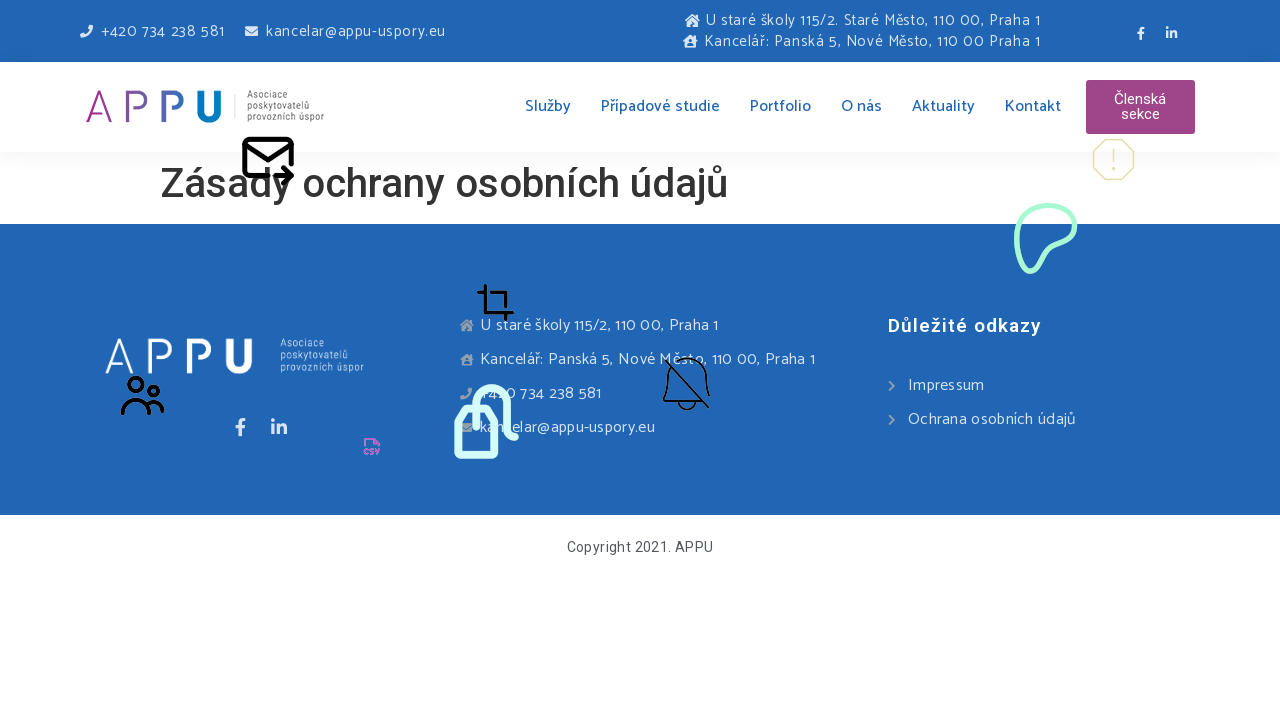 Image resolution: width=1280 pixels, height=720 pixels. I want to click on mute notifications, so click(687, 384).